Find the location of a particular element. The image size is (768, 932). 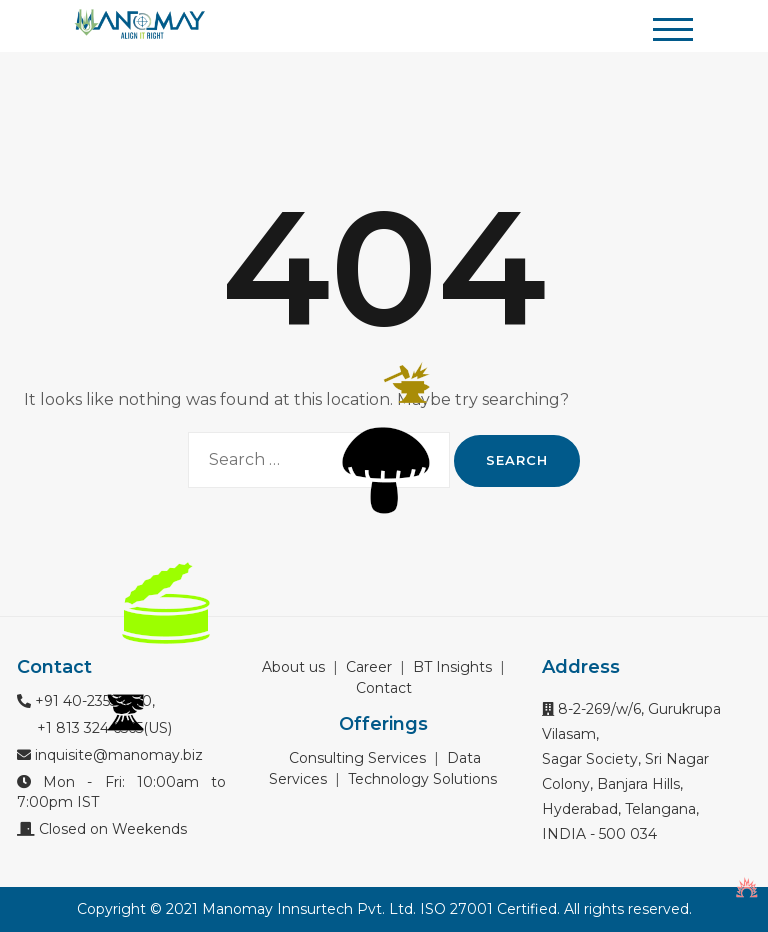

mushroom power-up or collectible item is located at coordinates (385, 469).